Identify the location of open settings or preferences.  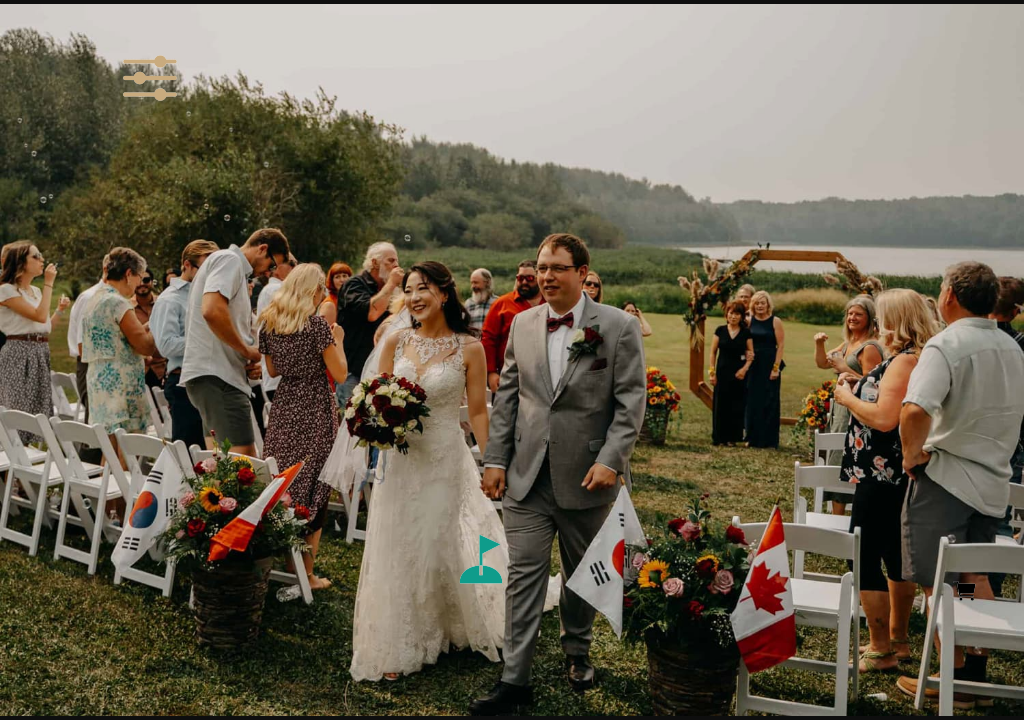
(150, 78).